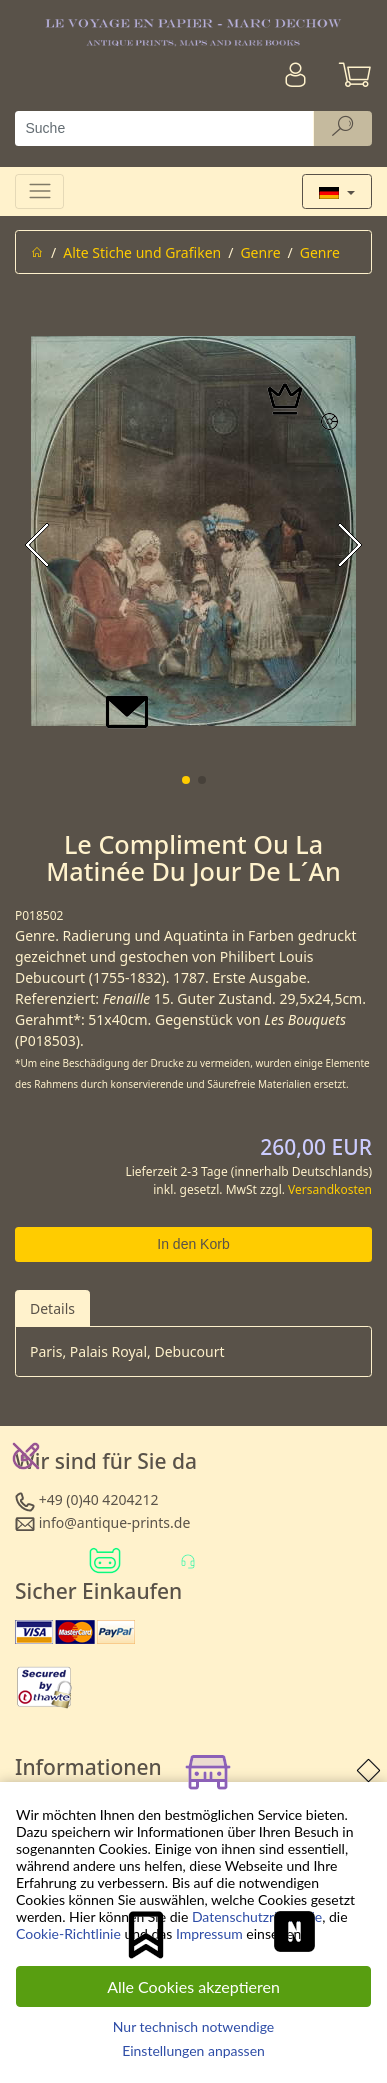  I want to click on finn the human character icon from adventure time, so click(105, 1560).